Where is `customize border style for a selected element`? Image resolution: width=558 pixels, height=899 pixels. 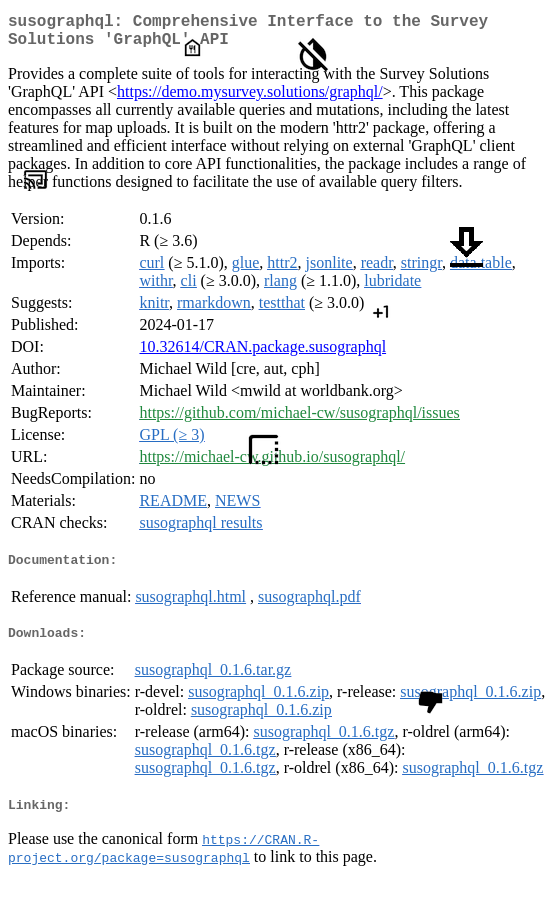 customize border style for a selected element is located at coordinates (263, 449).